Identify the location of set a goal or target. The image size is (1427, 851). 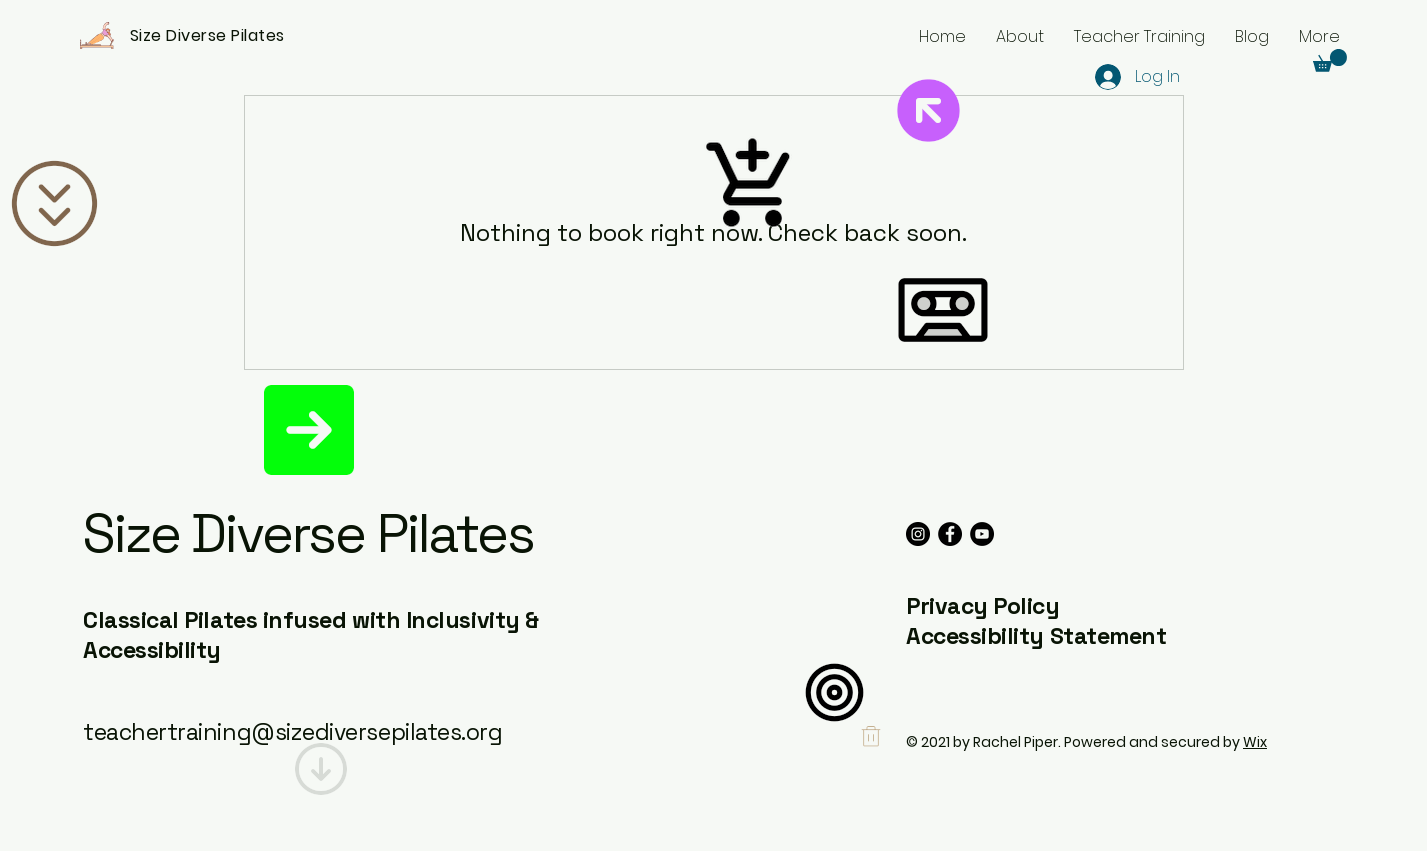
(834, 692).